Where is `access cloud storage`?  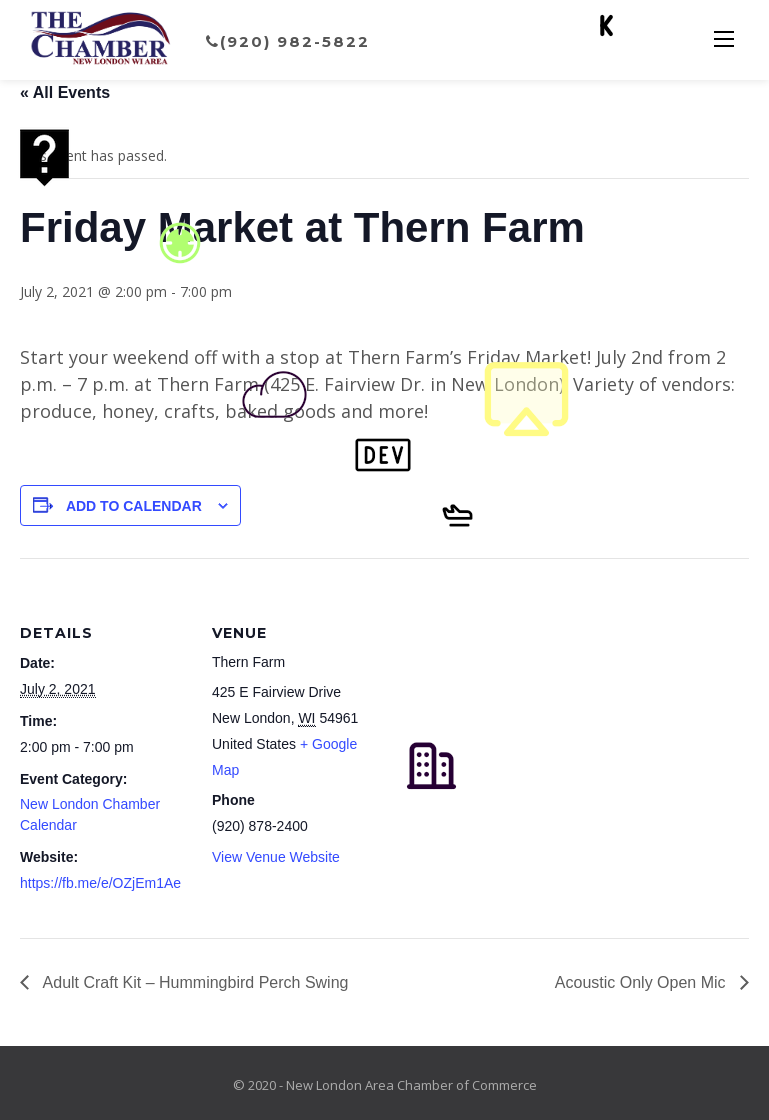 access cloud storage is located at coordinates (274, 394).